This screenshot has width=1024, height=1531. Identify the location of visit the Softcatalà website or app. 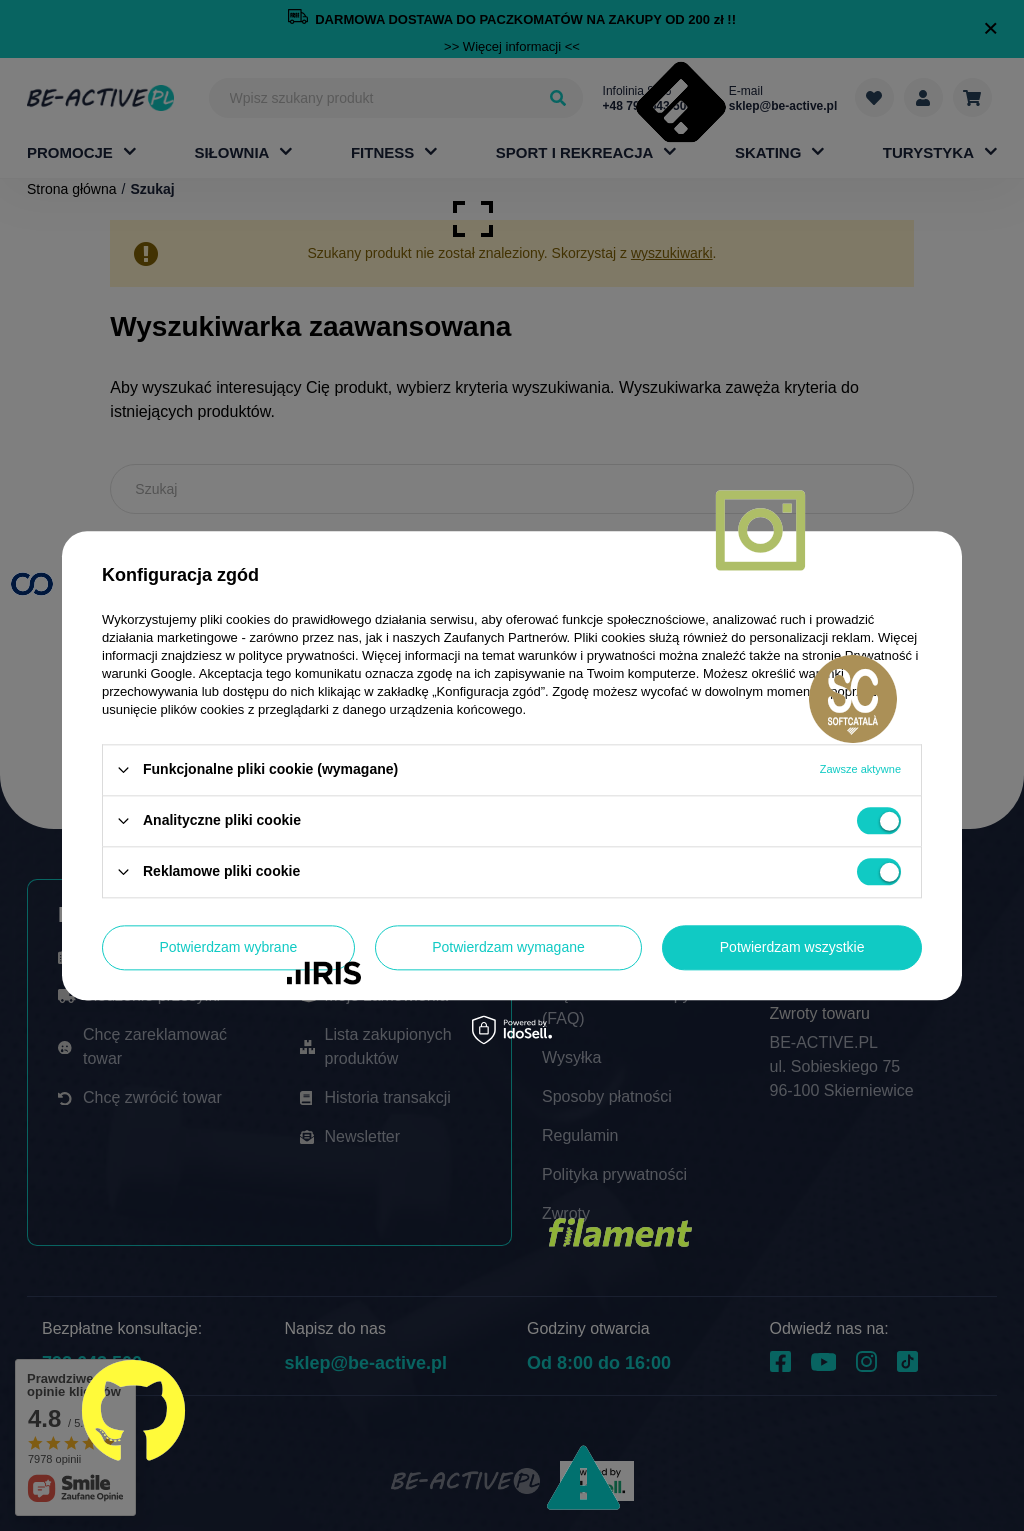
(853, 699).